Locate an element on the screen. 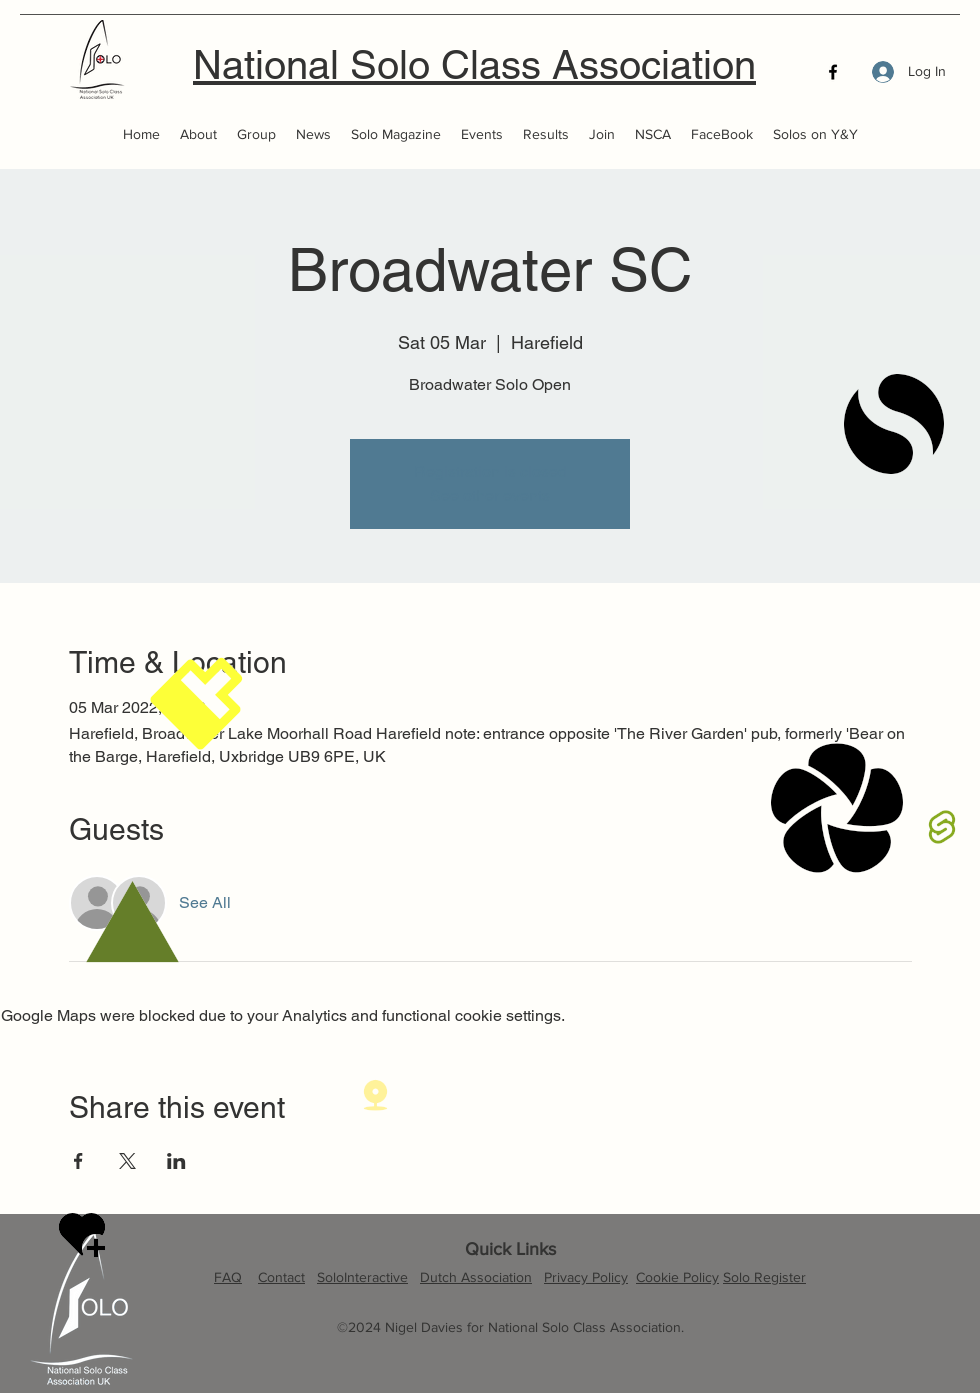  open simplenote app is located at coordinates (894, 424).